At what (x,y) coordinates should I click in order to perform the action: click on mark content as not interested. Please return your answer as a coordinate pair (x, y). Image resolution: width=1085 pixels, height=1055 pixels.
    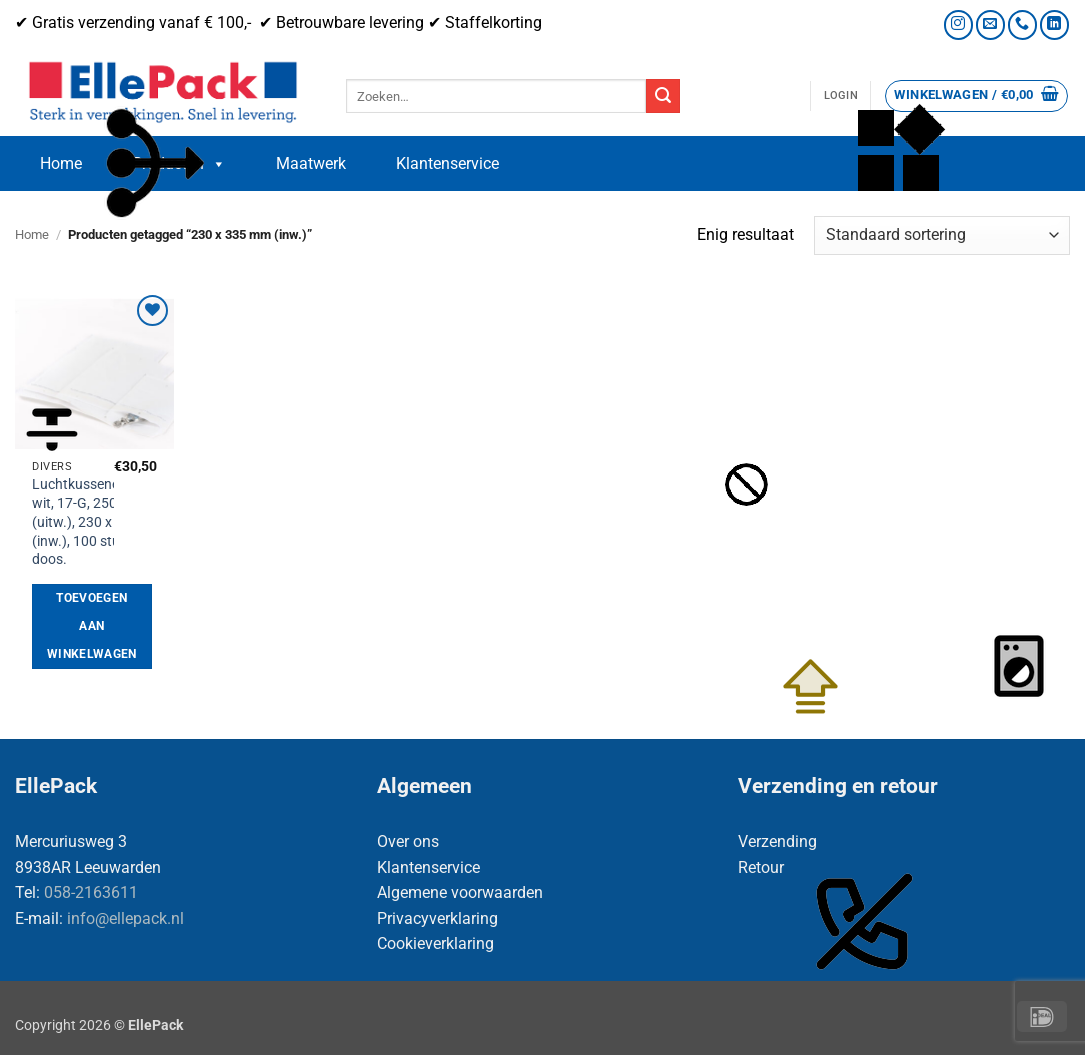
    Looking at the image, I should click on (746, 484).